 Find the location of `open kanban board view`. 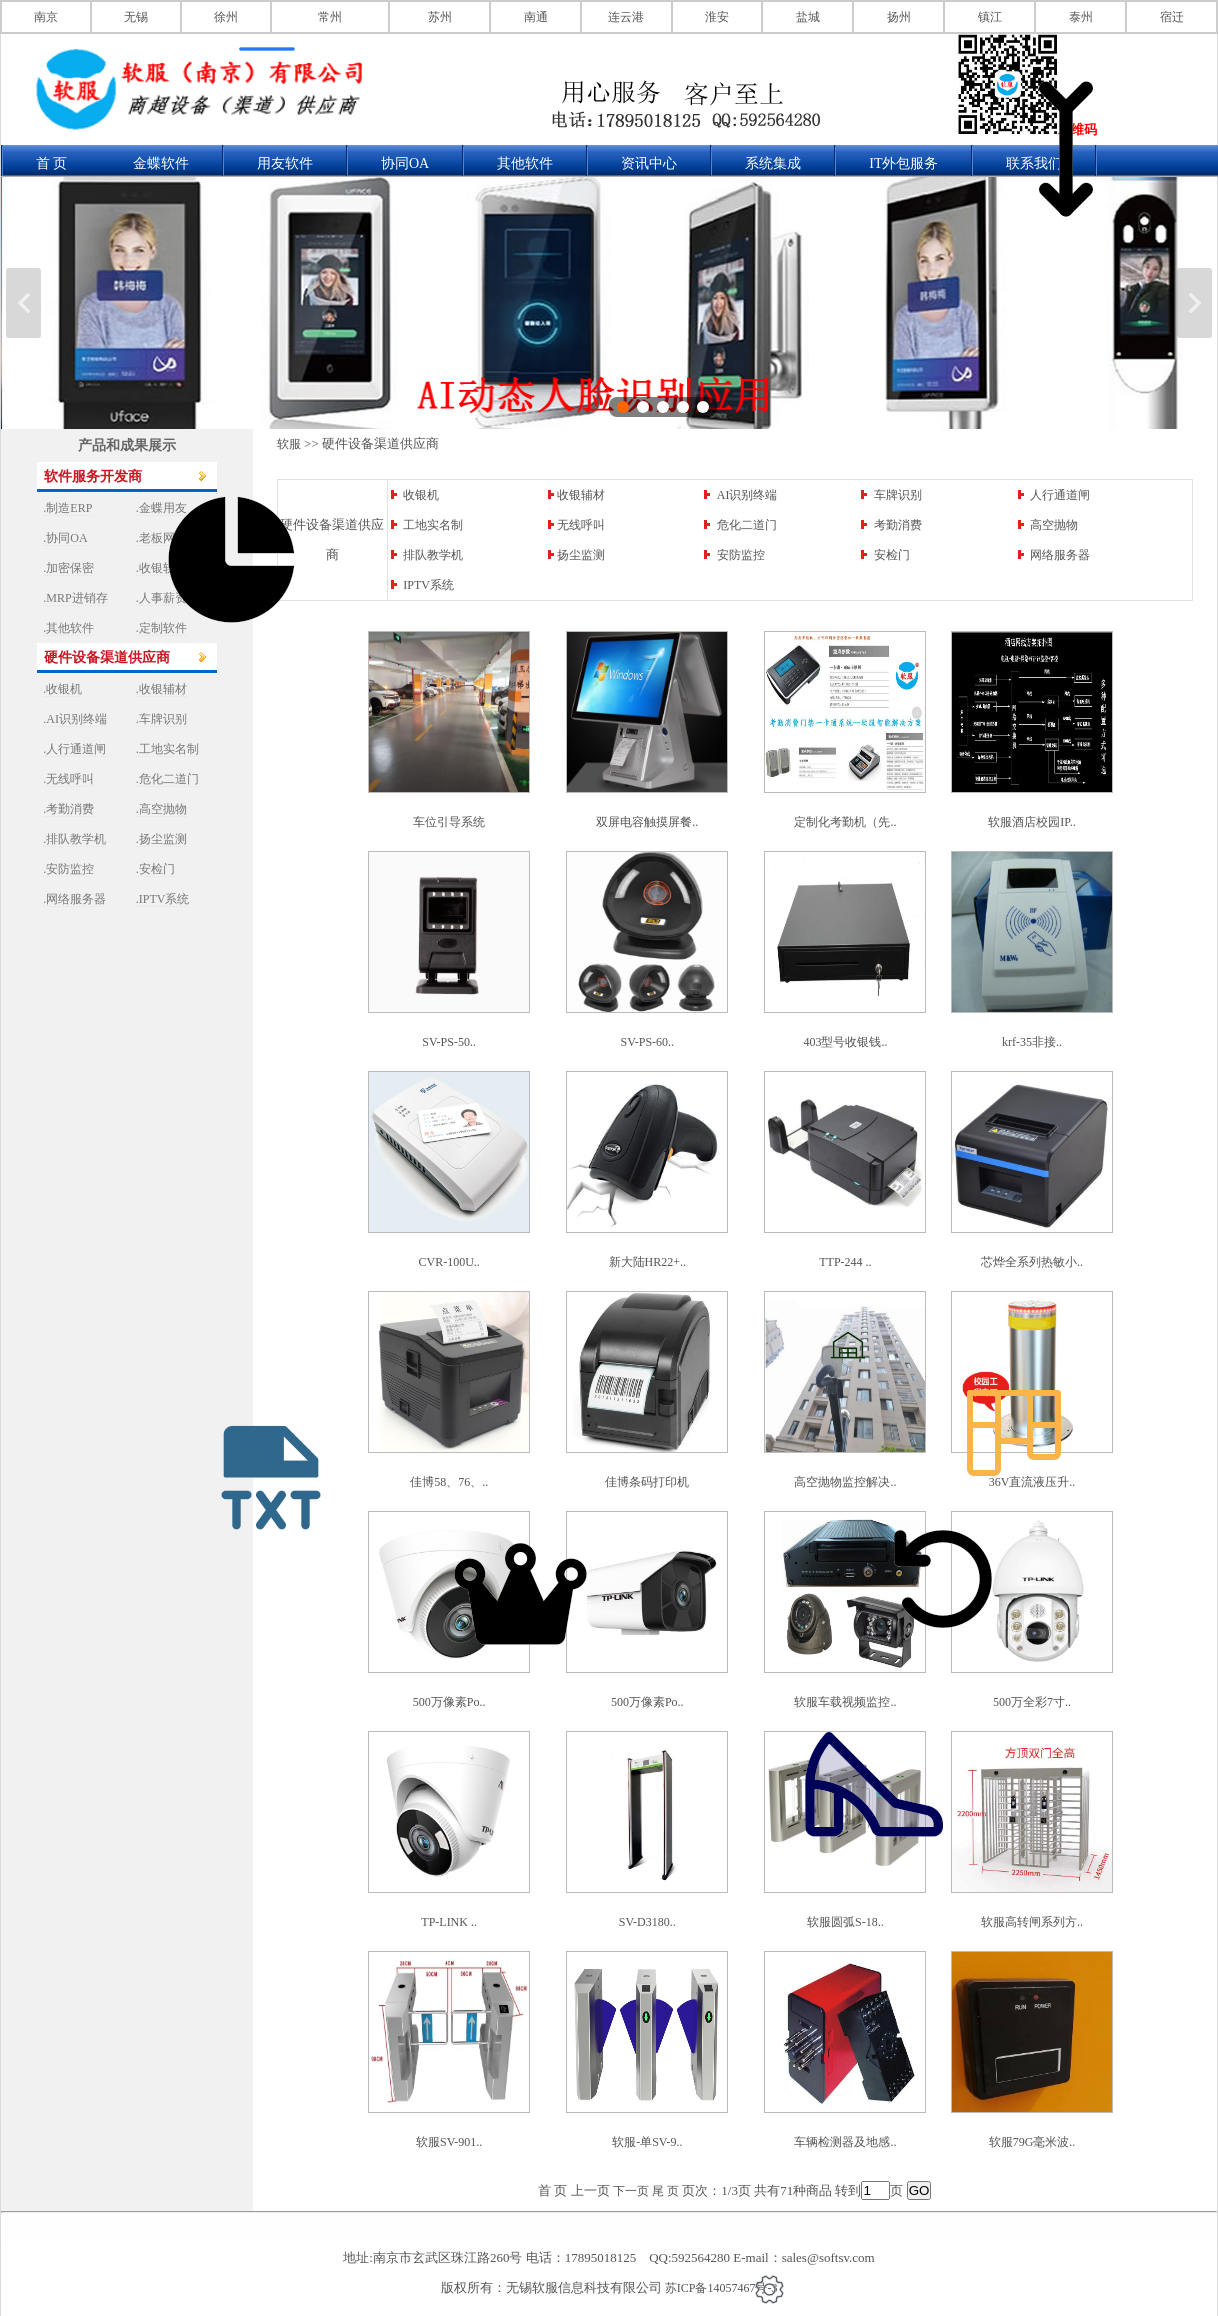

open kanban board view is located at coordinates (1014, 1429).